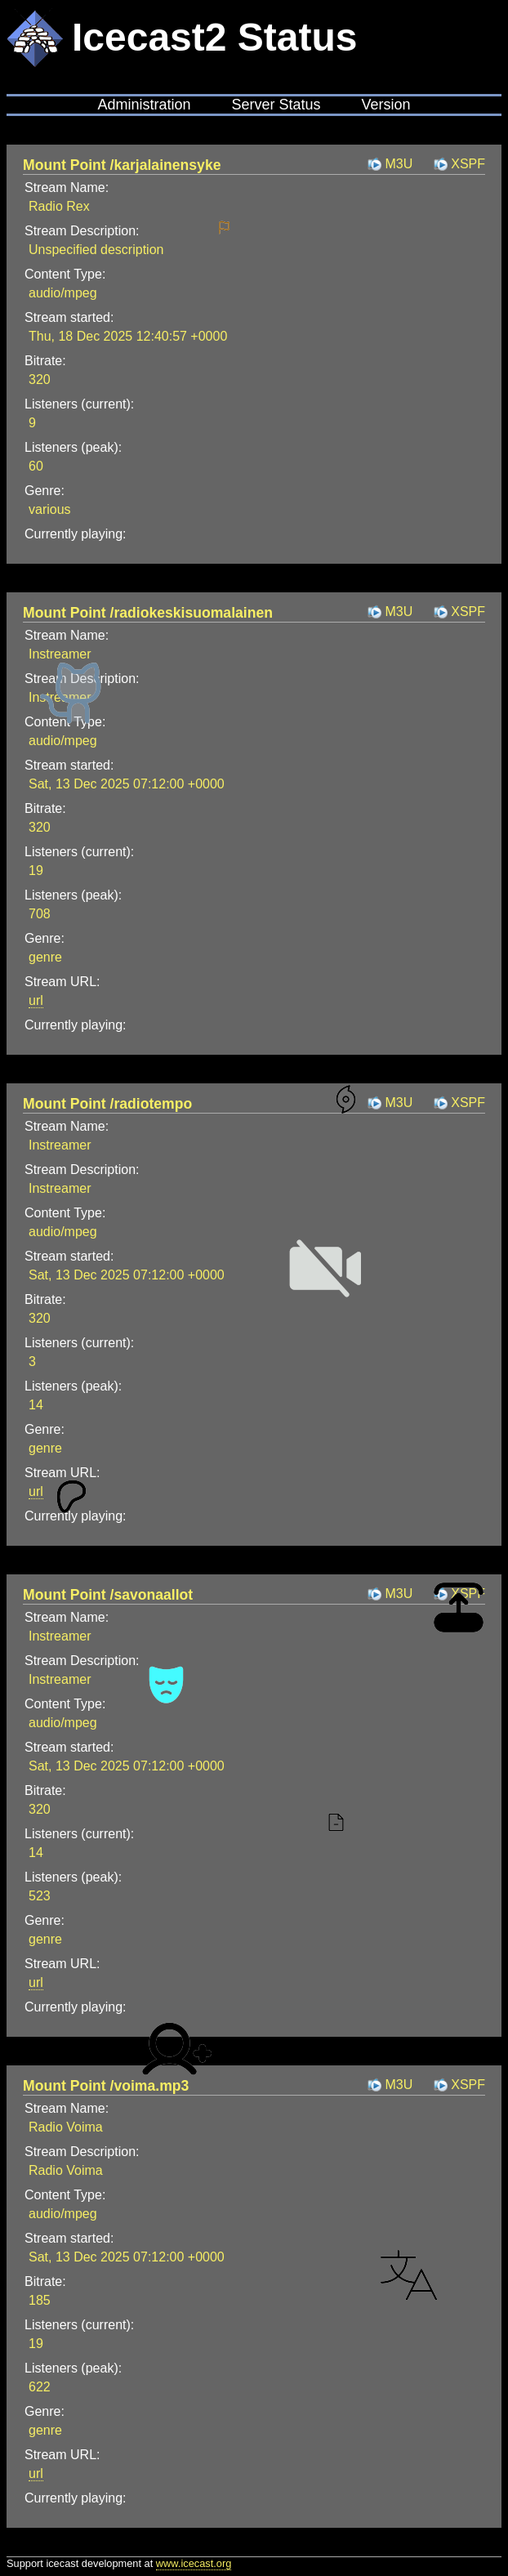 The height and width of the screenshot is (2576, 508). I want to click on remove a file from your selection, so click(336, 1822).